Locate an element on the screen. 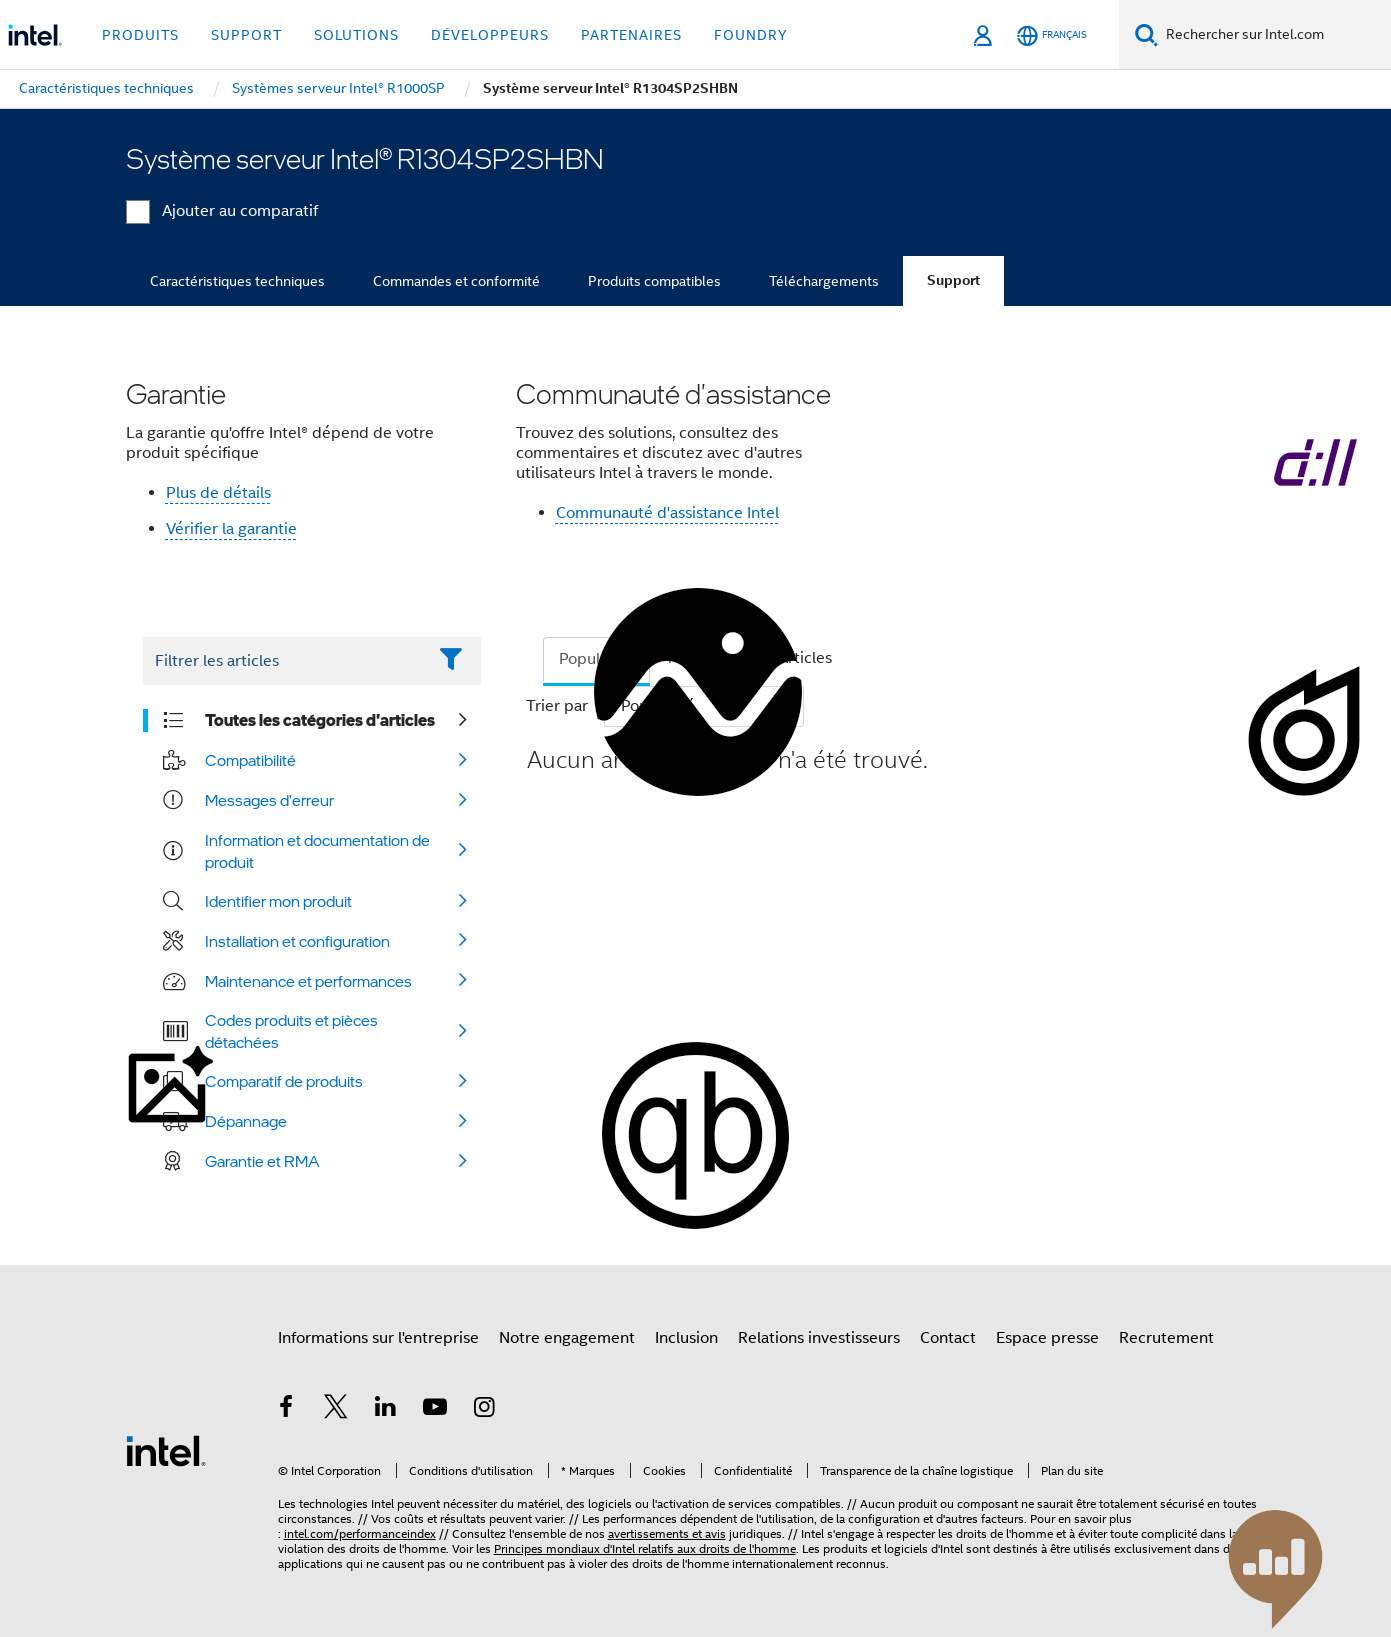 The image size is (1391, 1637). cesium platform logo is located at coordinates (698, 692).